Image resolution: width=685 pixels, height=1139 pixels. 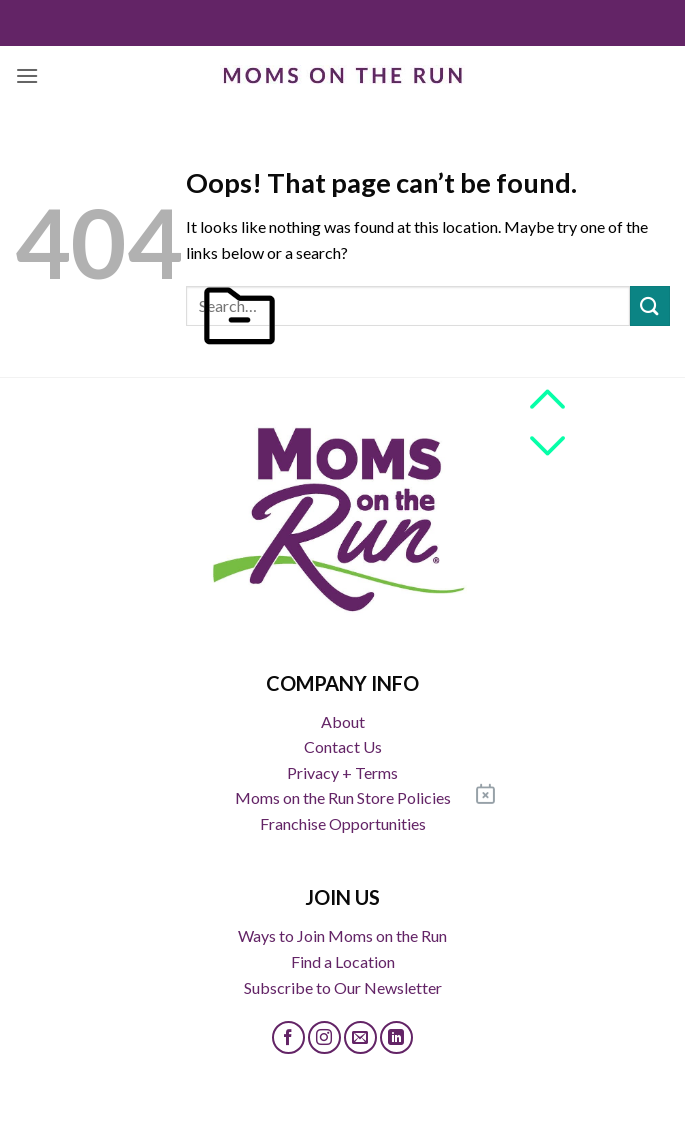 What do you see at coordinates (547, 422) in the screenshot?
I see `expand or collapse a dropdown menu` at bounding box center [547, 422].